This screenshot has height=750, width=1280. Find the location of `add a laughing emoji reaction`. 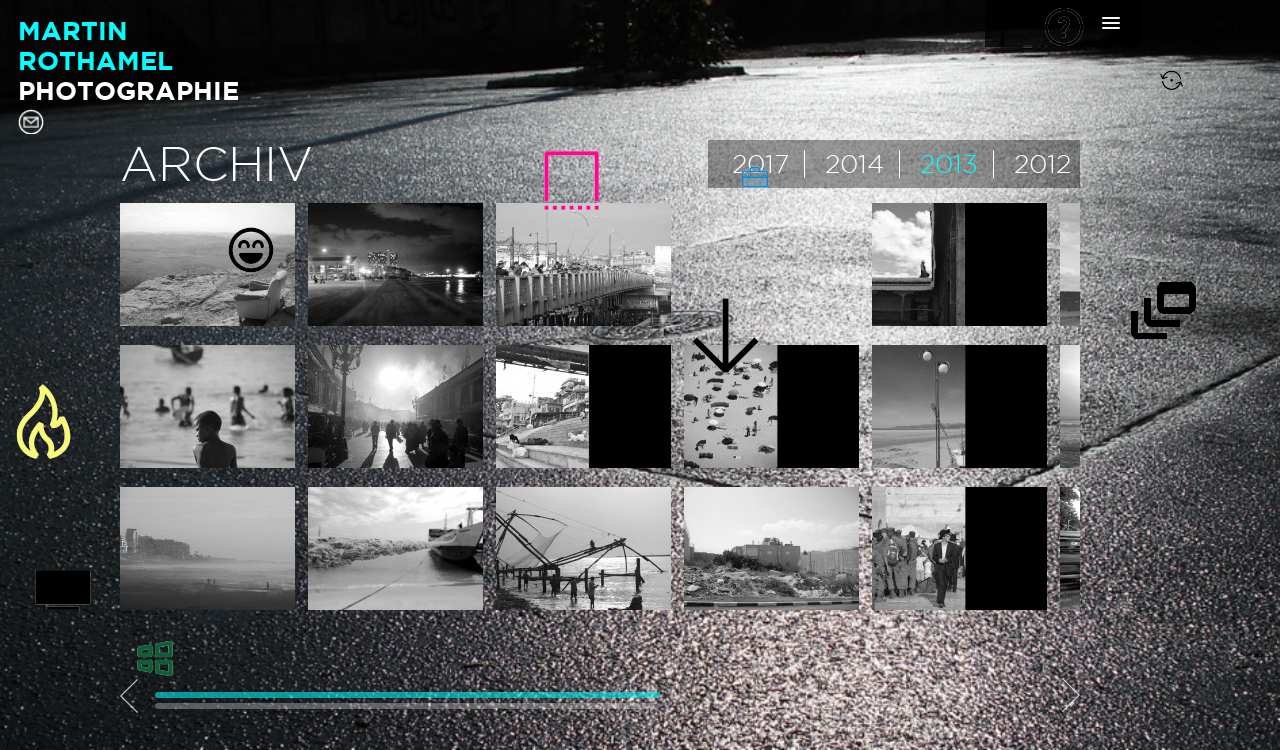

add a laughing emoji reaction is located at coordinates (251, 250).